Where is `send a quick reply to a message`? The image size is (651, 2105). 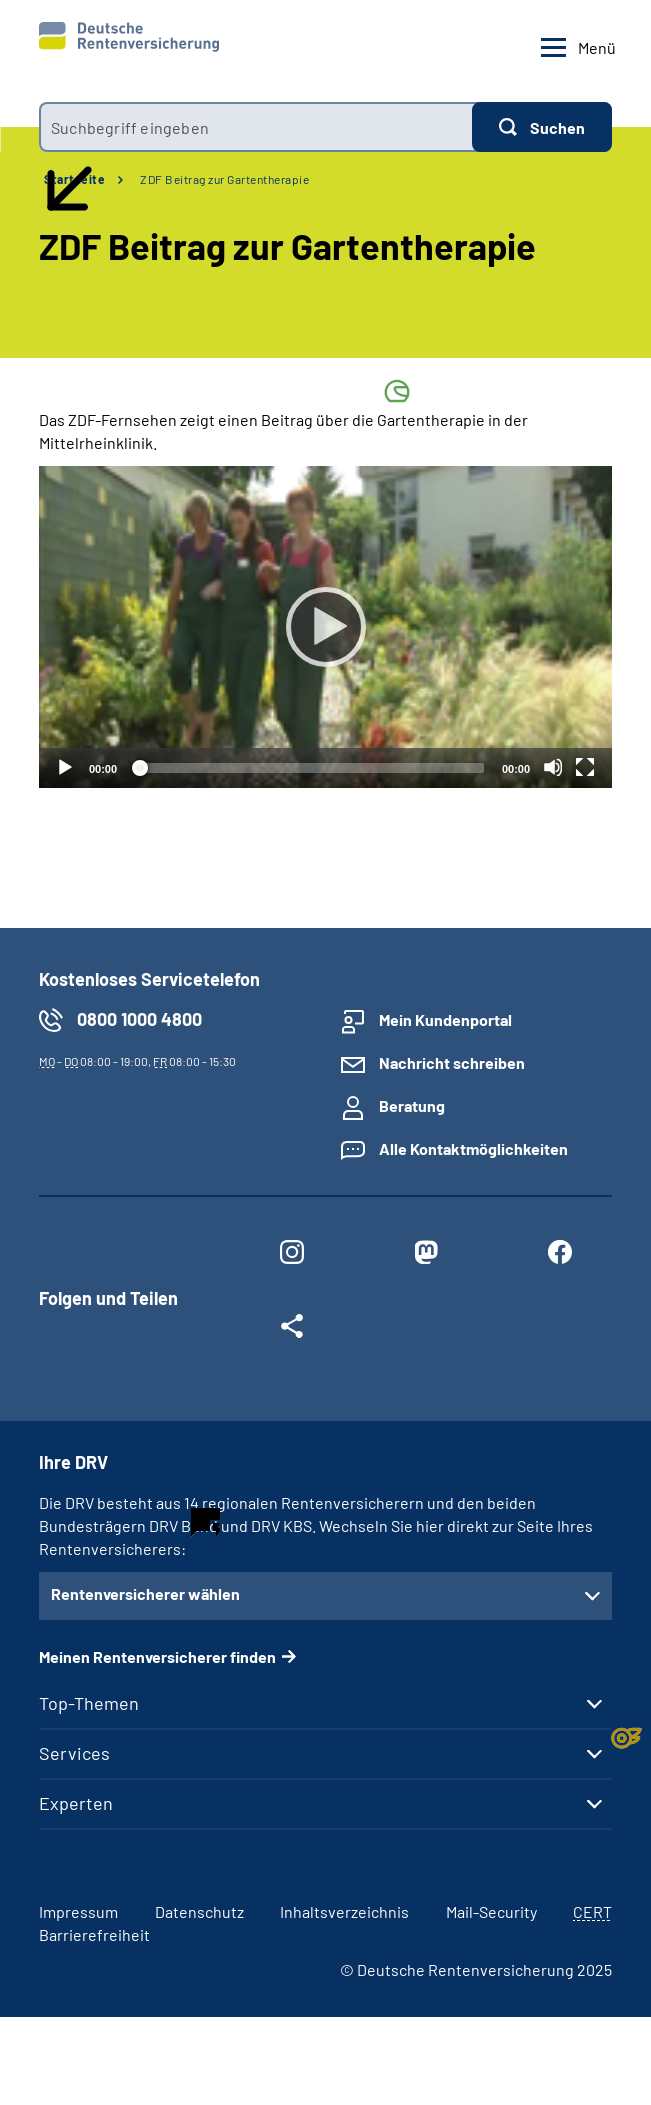
send a quick reply to a message is located at coordinates (205, 1522).